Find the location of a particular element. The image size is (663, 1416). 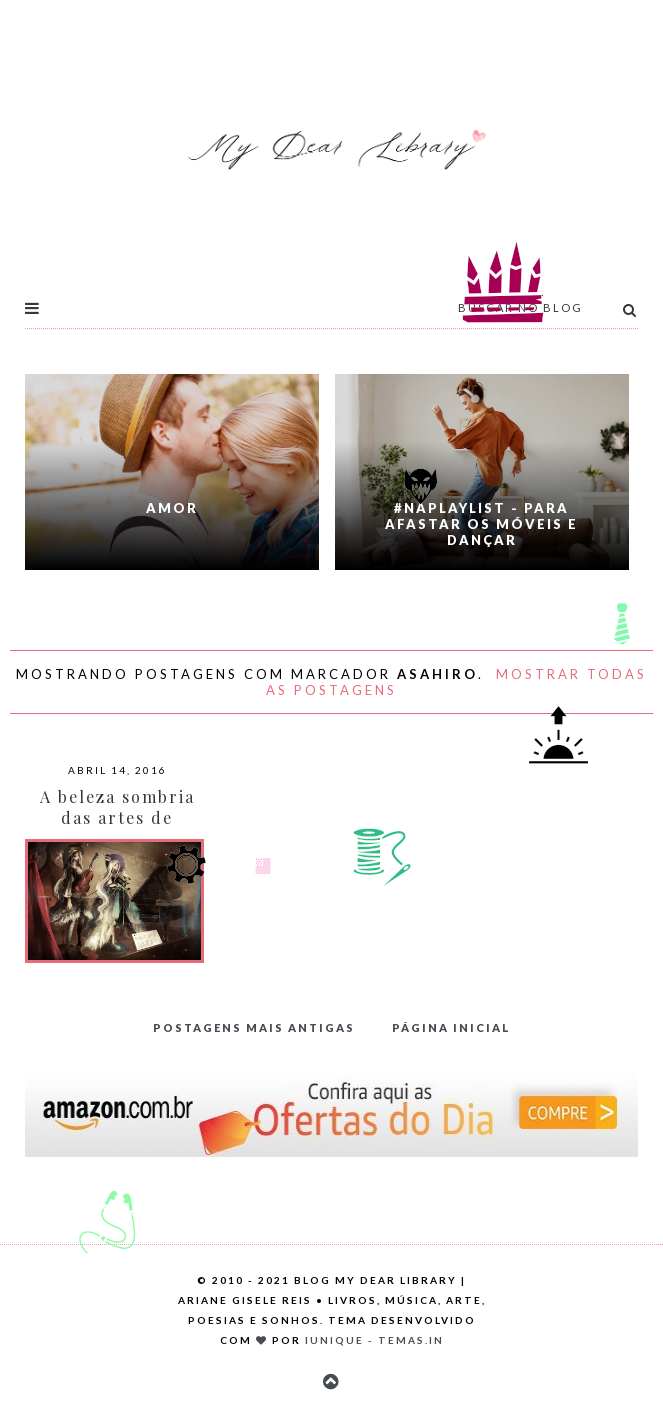

formal or business dress code indicator is located at coordinates (622, 624).